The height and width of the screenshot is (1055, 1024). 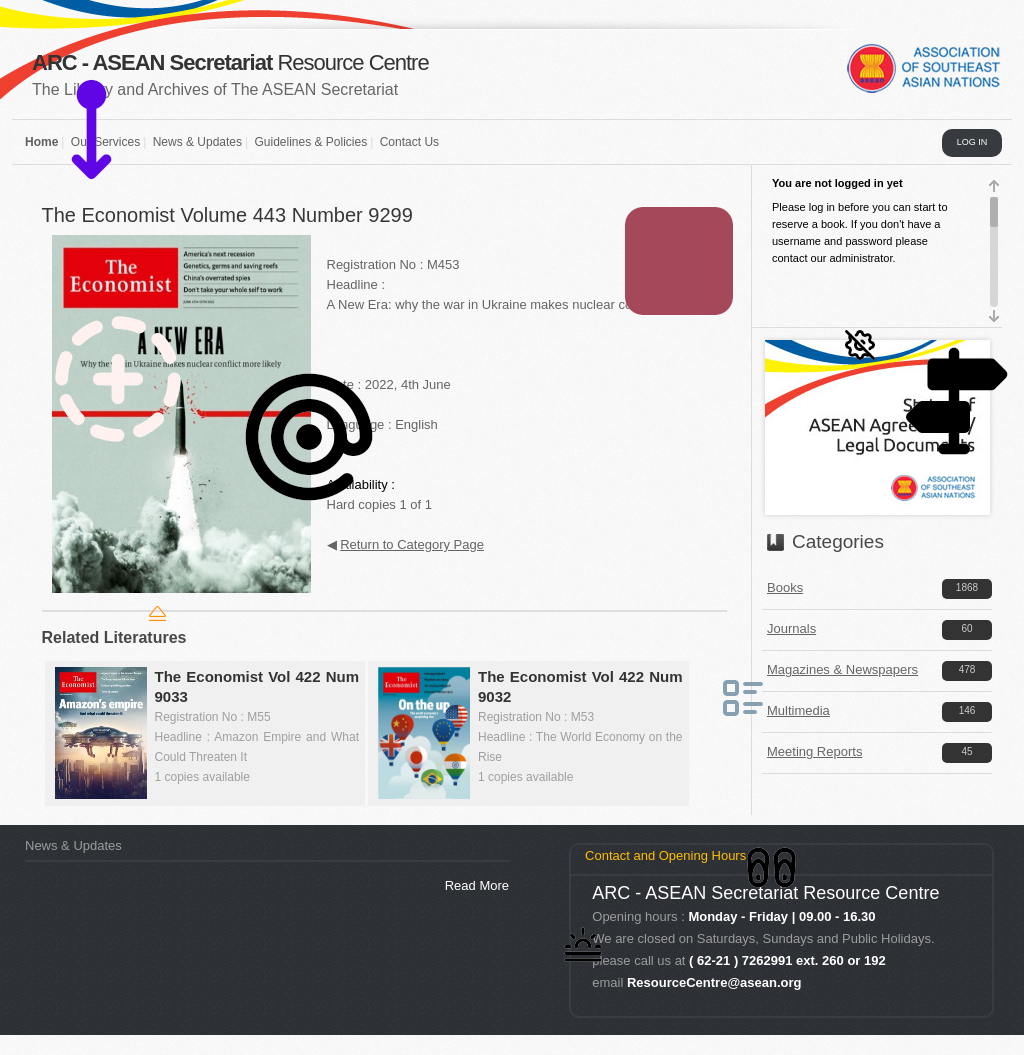 I want to click on view detailed list items, so click(x=743, y=698).